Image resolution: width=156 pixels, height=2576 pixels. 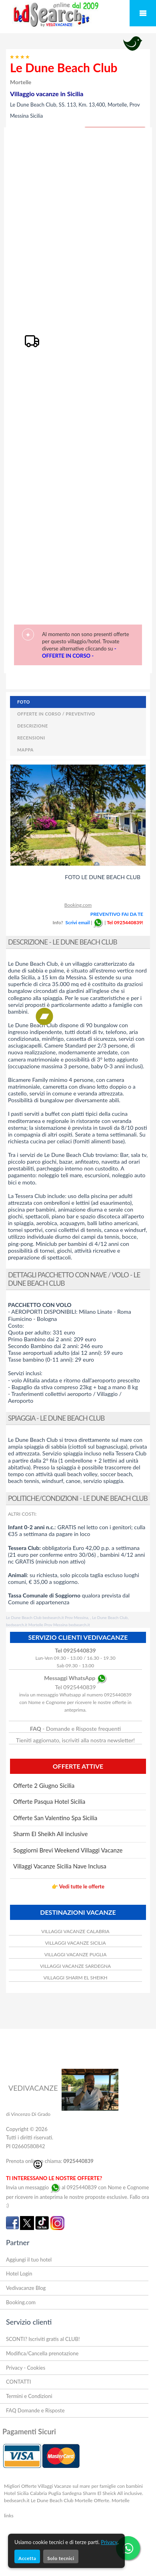 I want to click on open Douban Read app, so click(x=133, y=43).